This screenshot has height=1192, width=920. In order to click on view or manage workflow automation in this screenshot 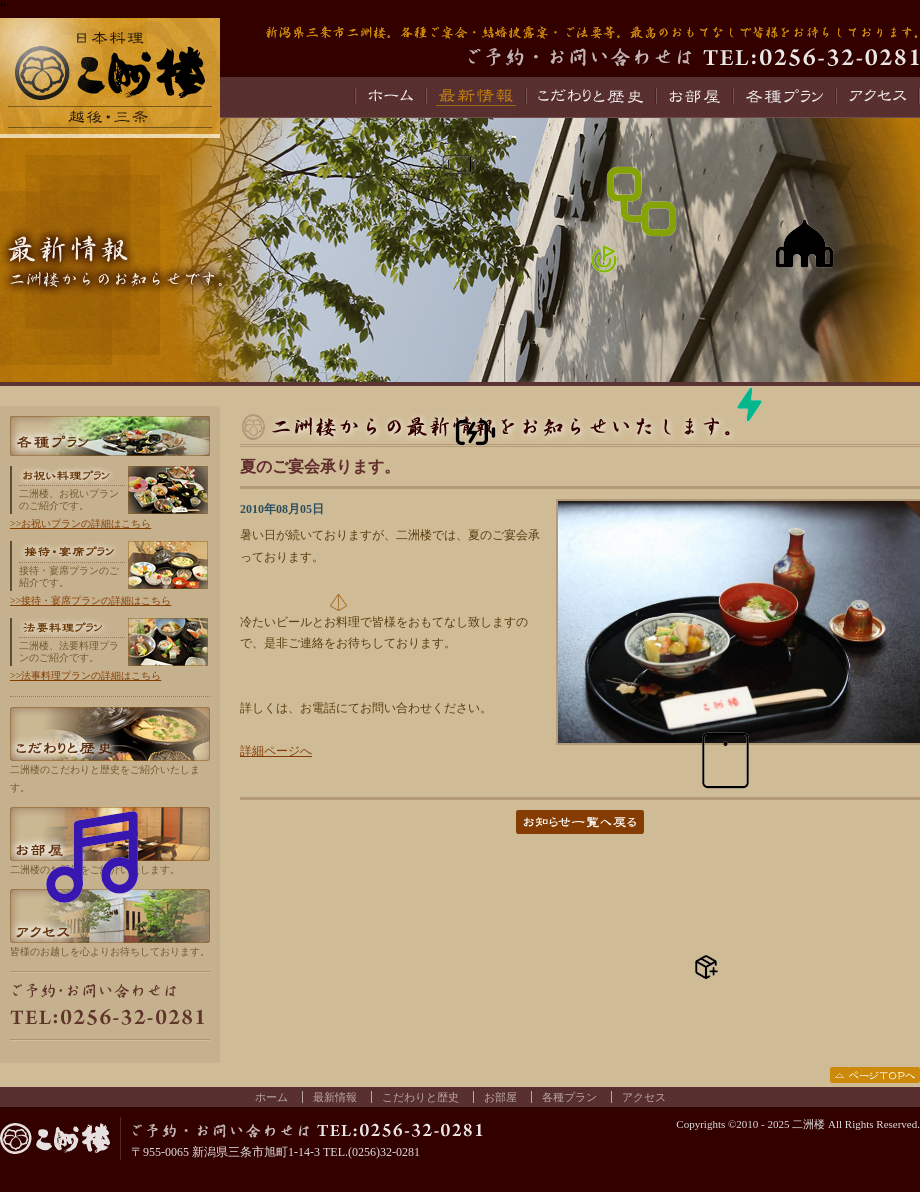, I will do `click(641, 201)`.